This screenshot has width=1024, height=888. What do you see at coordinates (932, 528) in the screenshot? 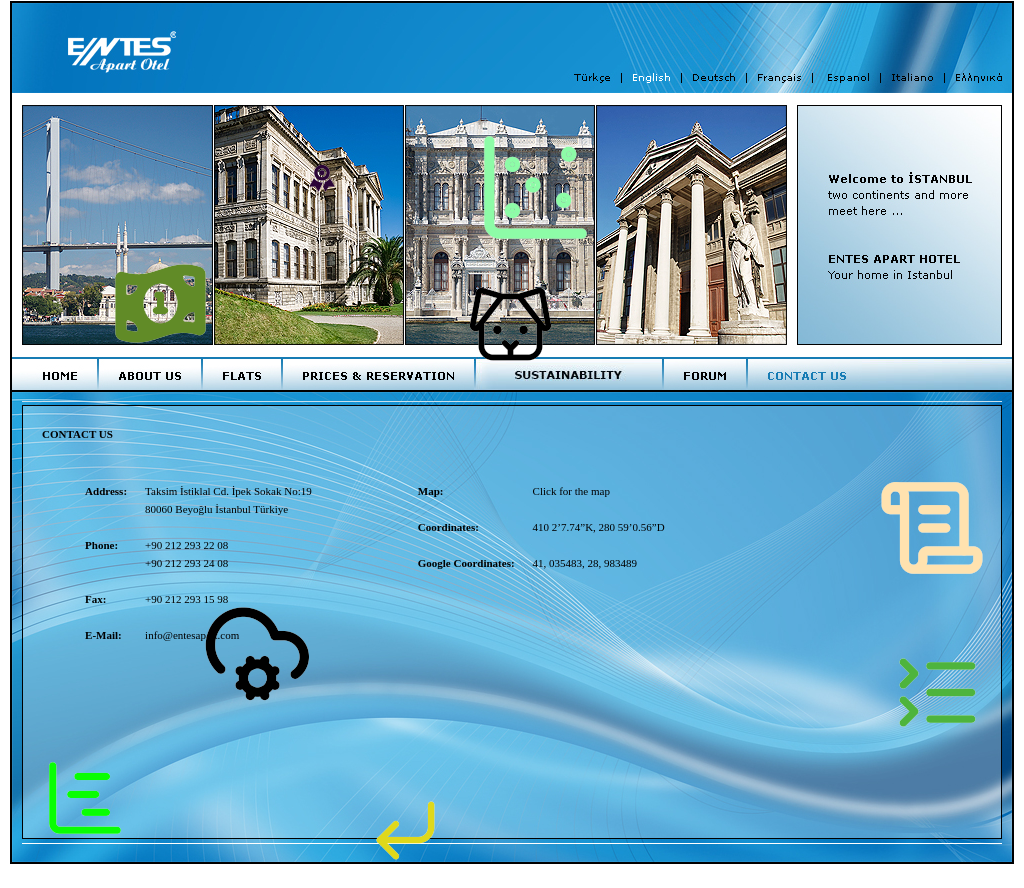
I see `view document or manuscript` at bounding box center [932, 528].